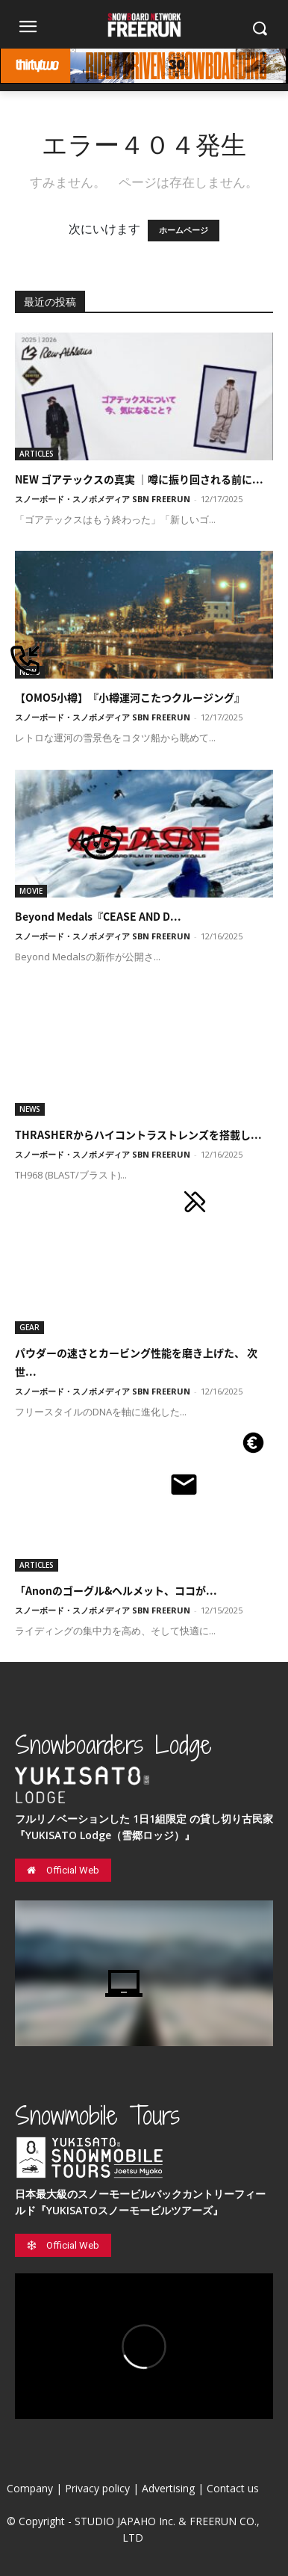 The height and width of the screenshot is (2576, 288). What do you see at coordinates (101, 842) in the screenshot?
I see `open reddit` at bounding box center [101, 842].